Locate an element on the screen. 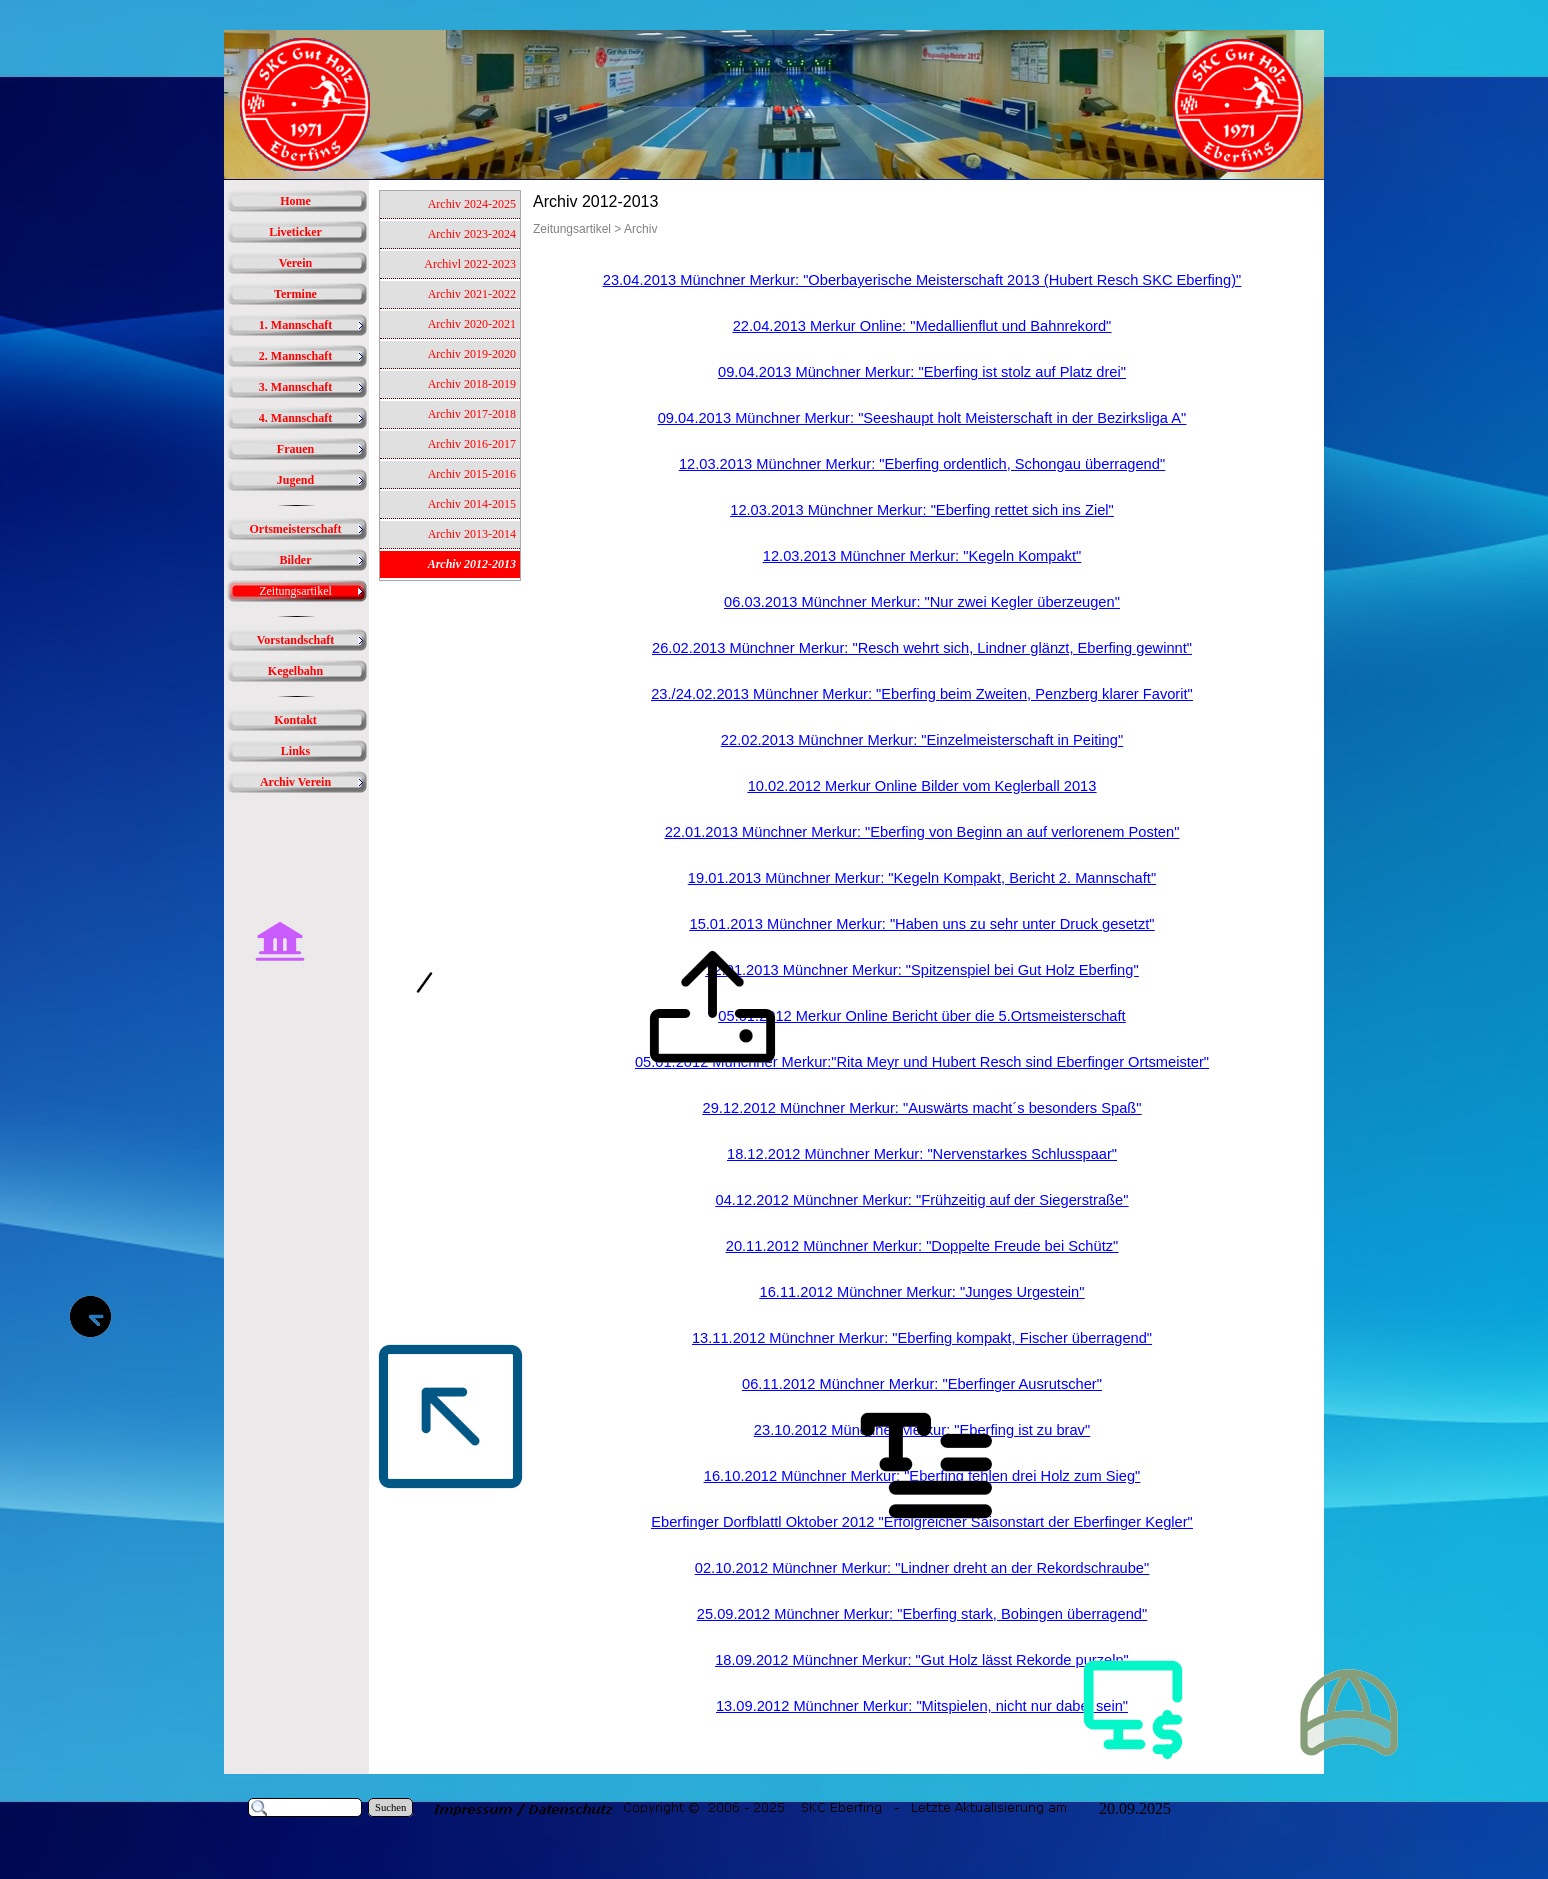 This screenshot has width=1548, height=1879. browse hats or headwear options is located at coordinates (1349, 1718).